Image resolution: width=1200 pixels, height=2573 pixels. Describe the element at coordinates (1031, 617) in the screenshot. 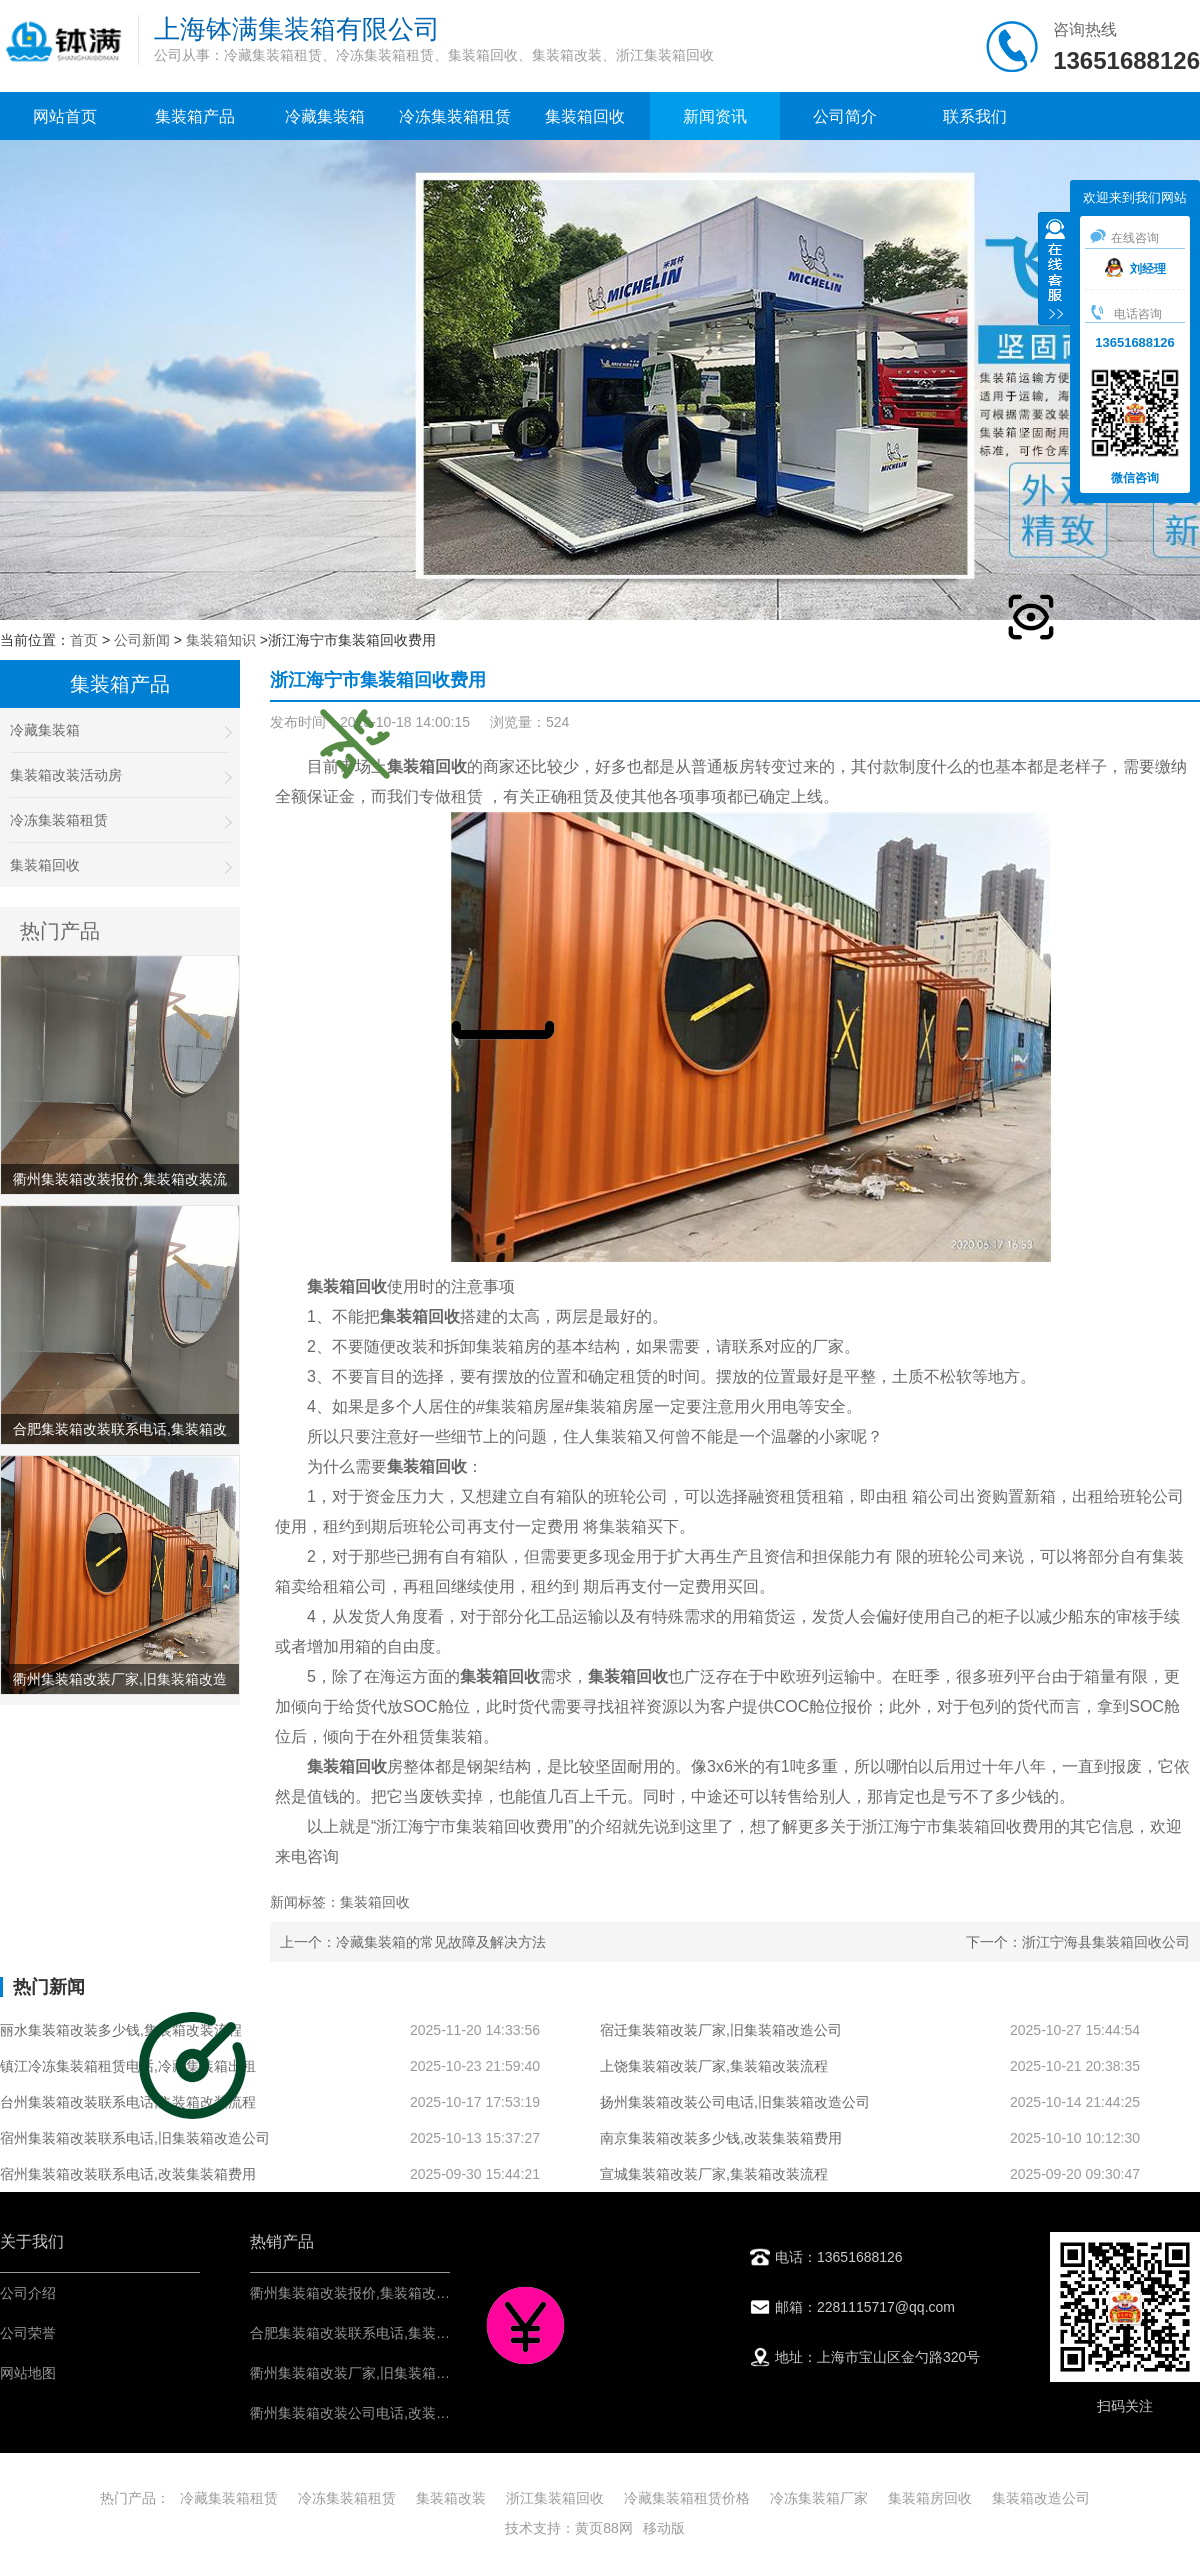

I see `scan with eye tracking or face recognition` at that location.